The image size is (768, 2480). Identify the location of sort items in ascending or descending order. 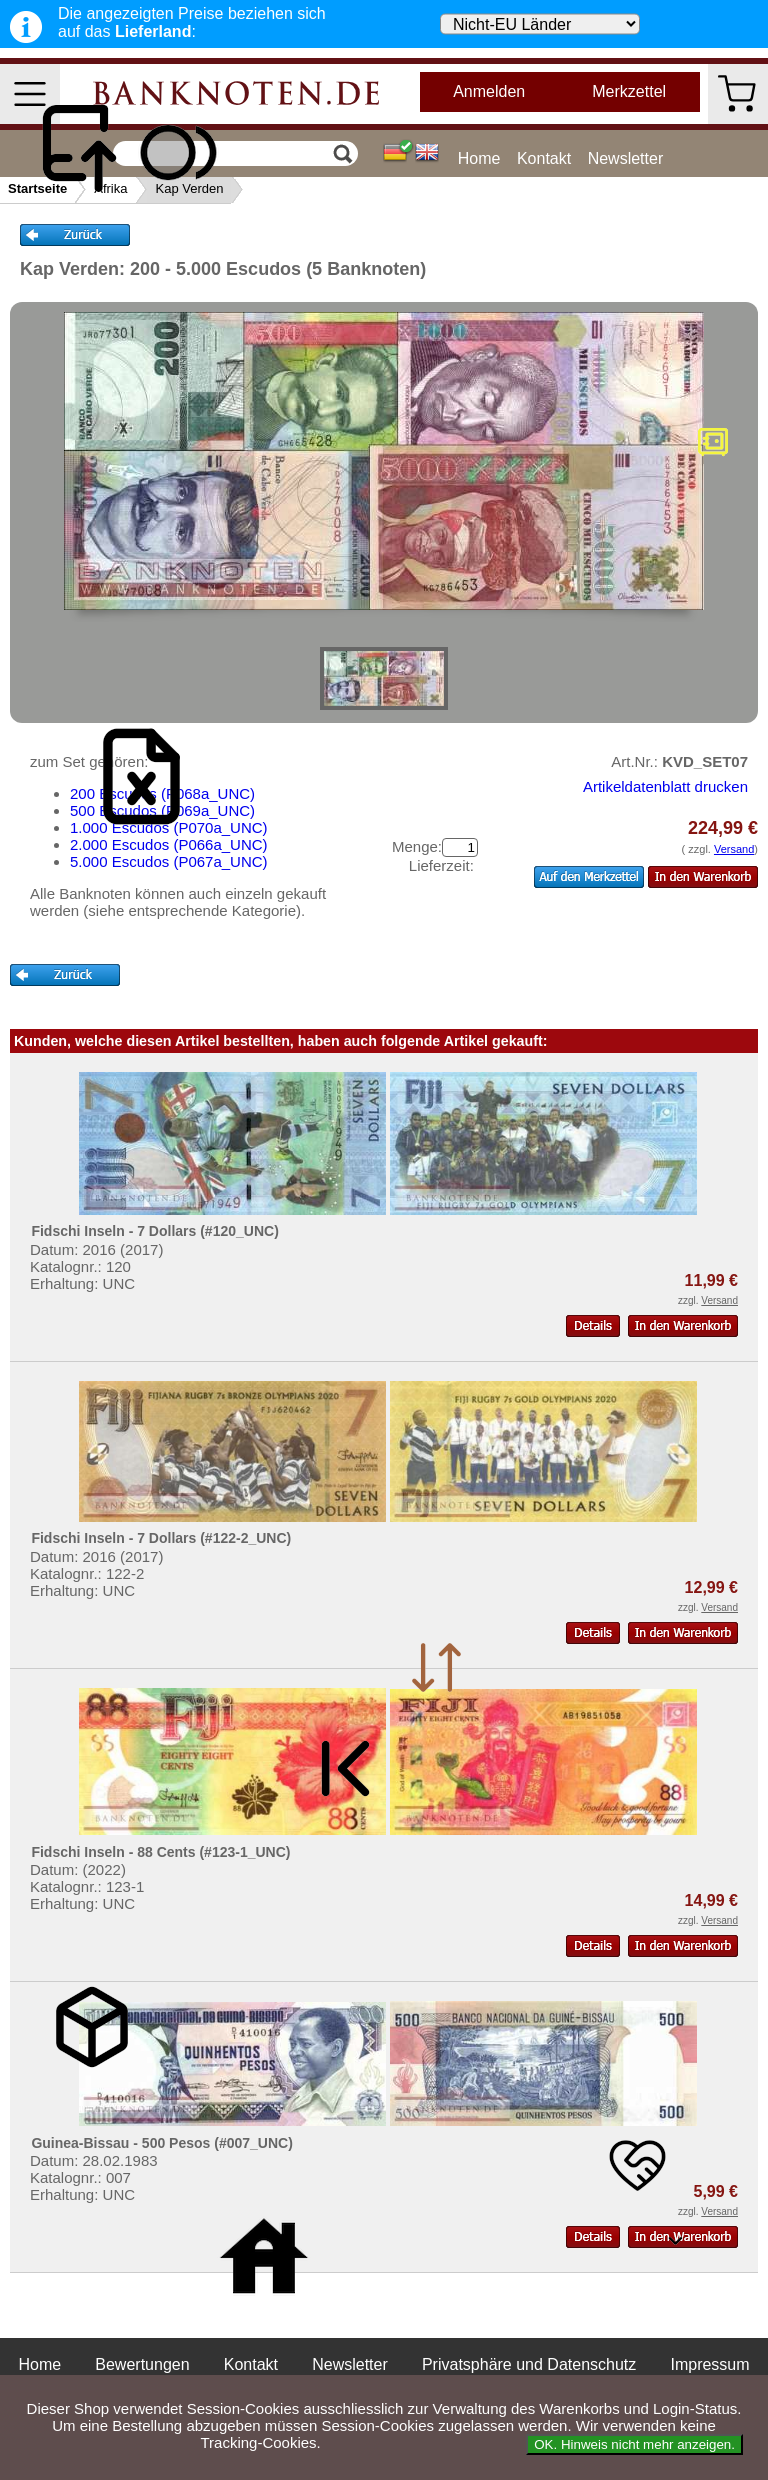
(436, 1667).